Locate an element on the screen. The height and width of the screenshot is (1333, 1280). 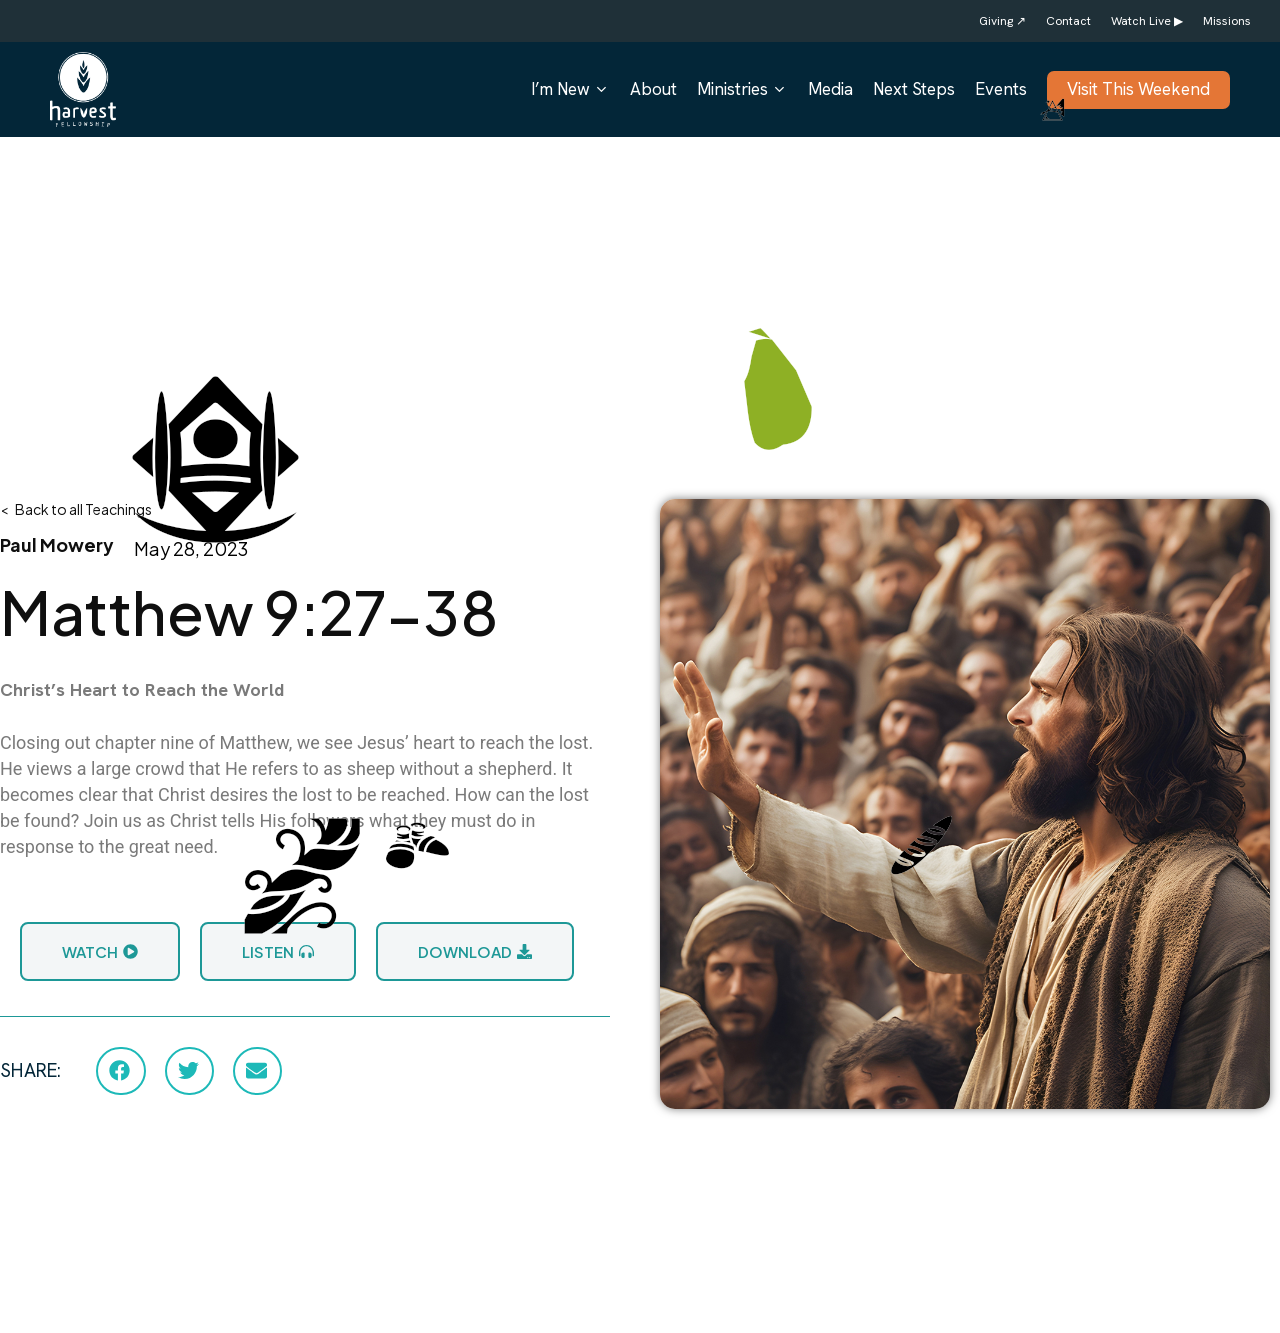
bread or bakery item in a game inventory is located at coordinates (922, 845).